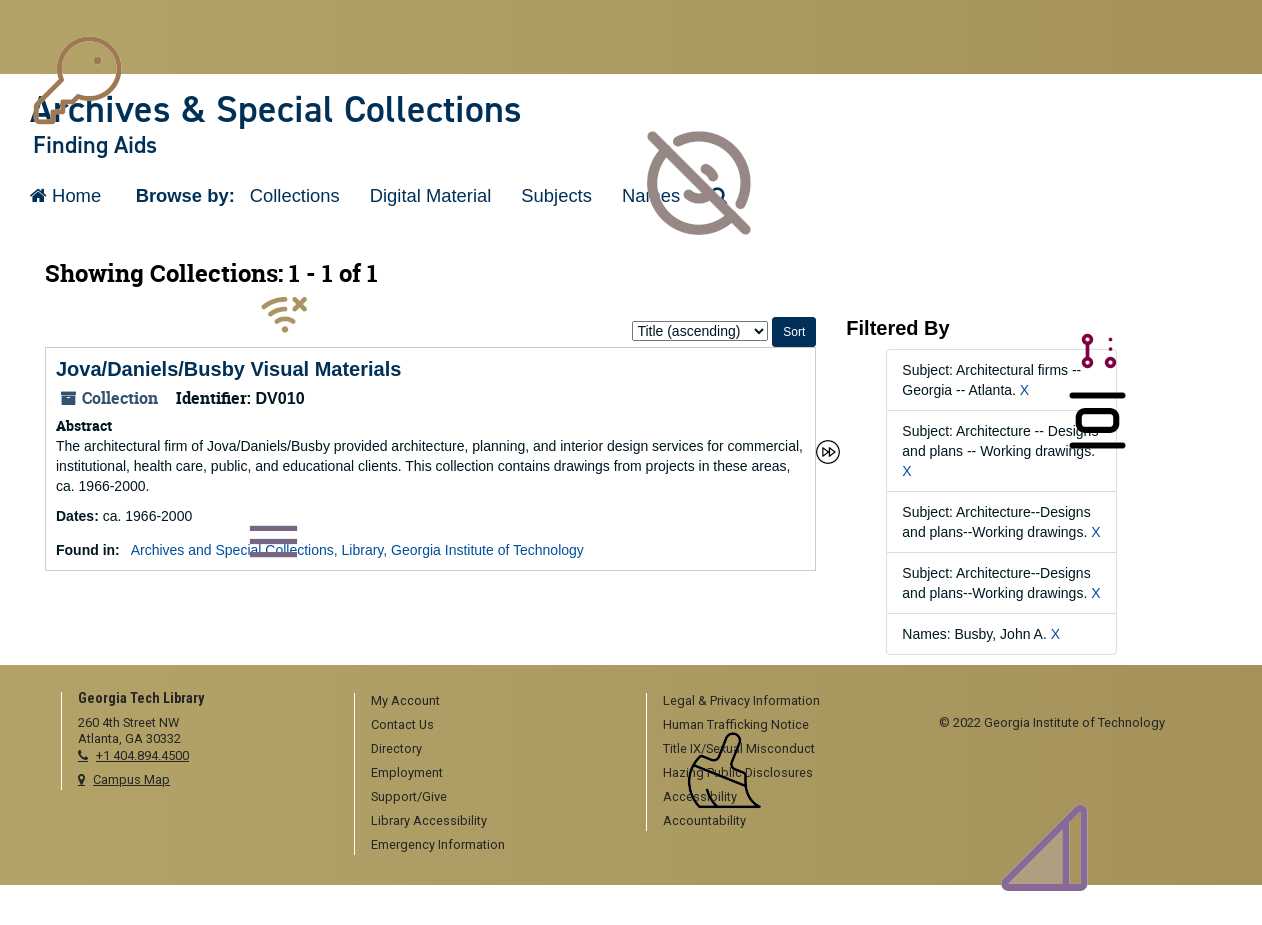 This screenshot has width=1262, height=925. I want to click on open navigation menu, so click(273, 541).